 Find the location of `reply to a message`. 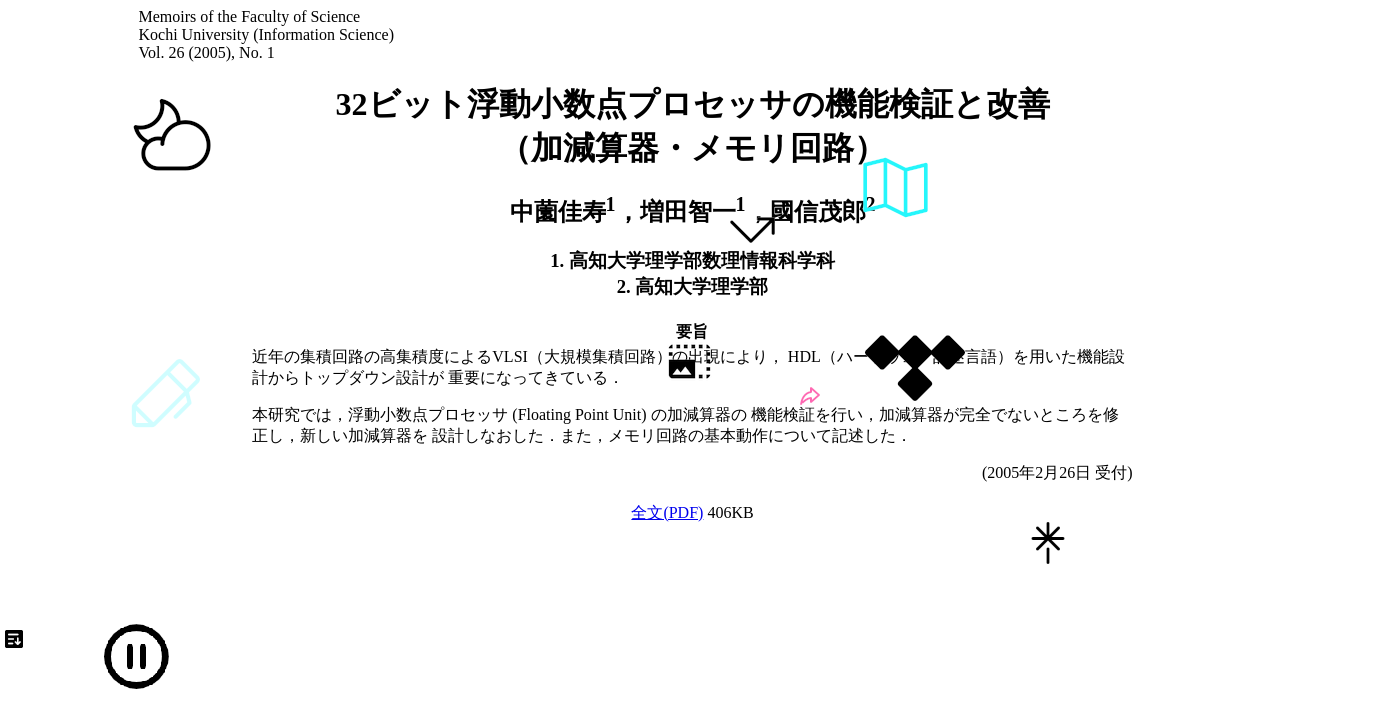

reply to a message is located at coordinates (752, 228).